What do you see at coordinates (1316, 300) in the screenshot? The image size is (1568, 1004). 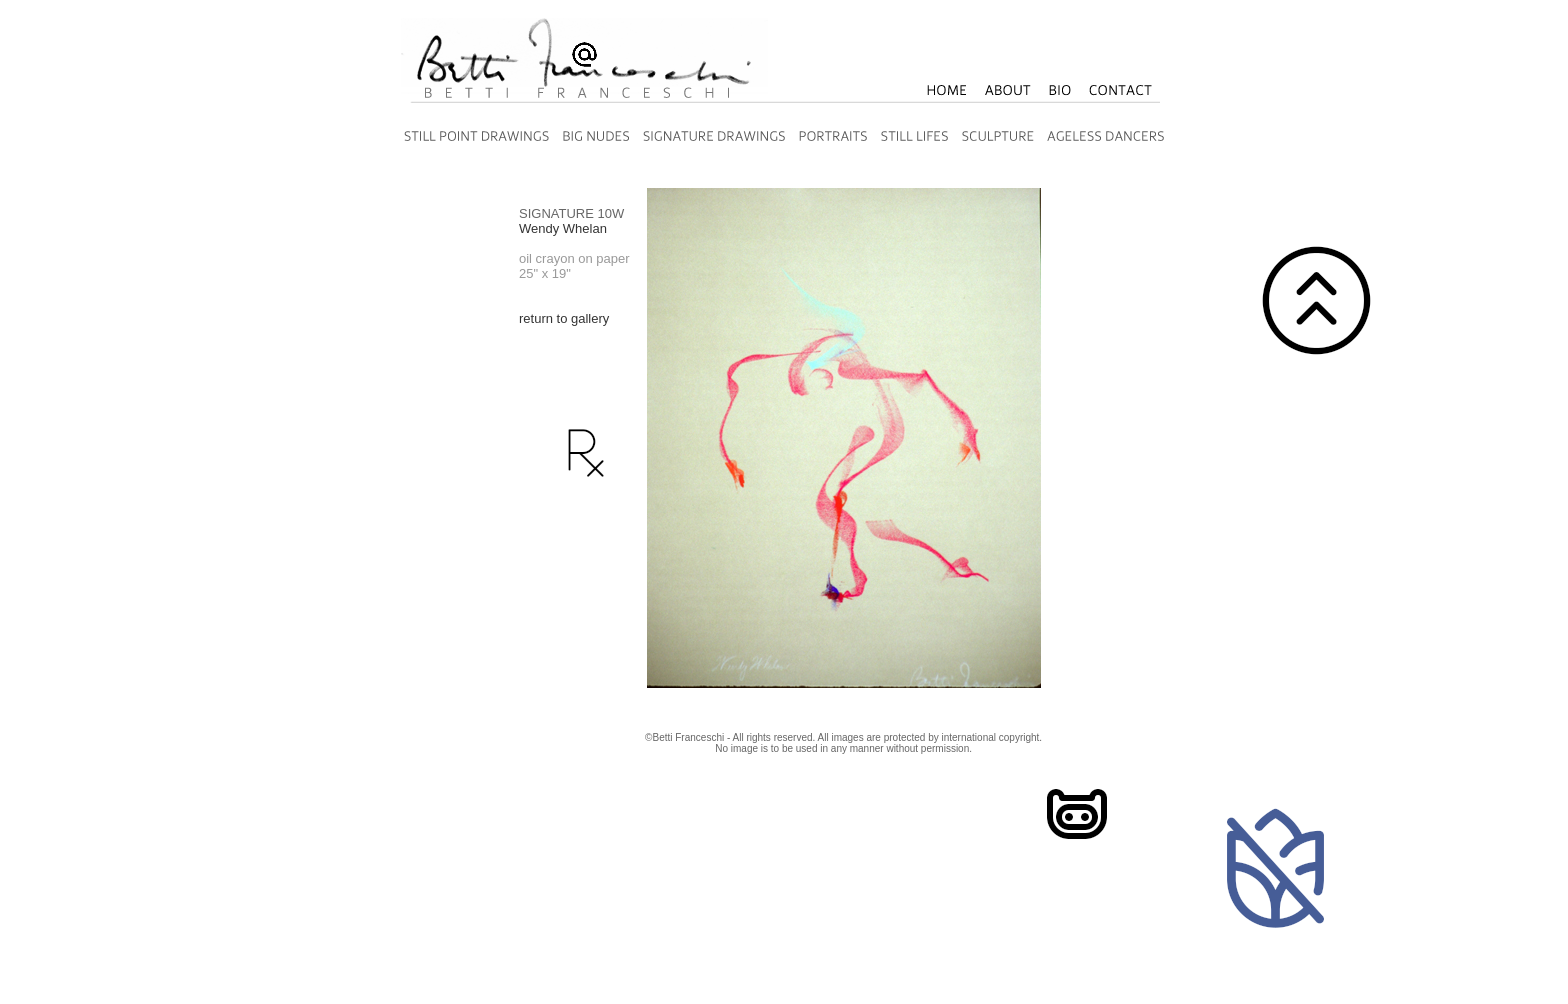 I see `scroll to top of page` at bounding box center [1316, 300].